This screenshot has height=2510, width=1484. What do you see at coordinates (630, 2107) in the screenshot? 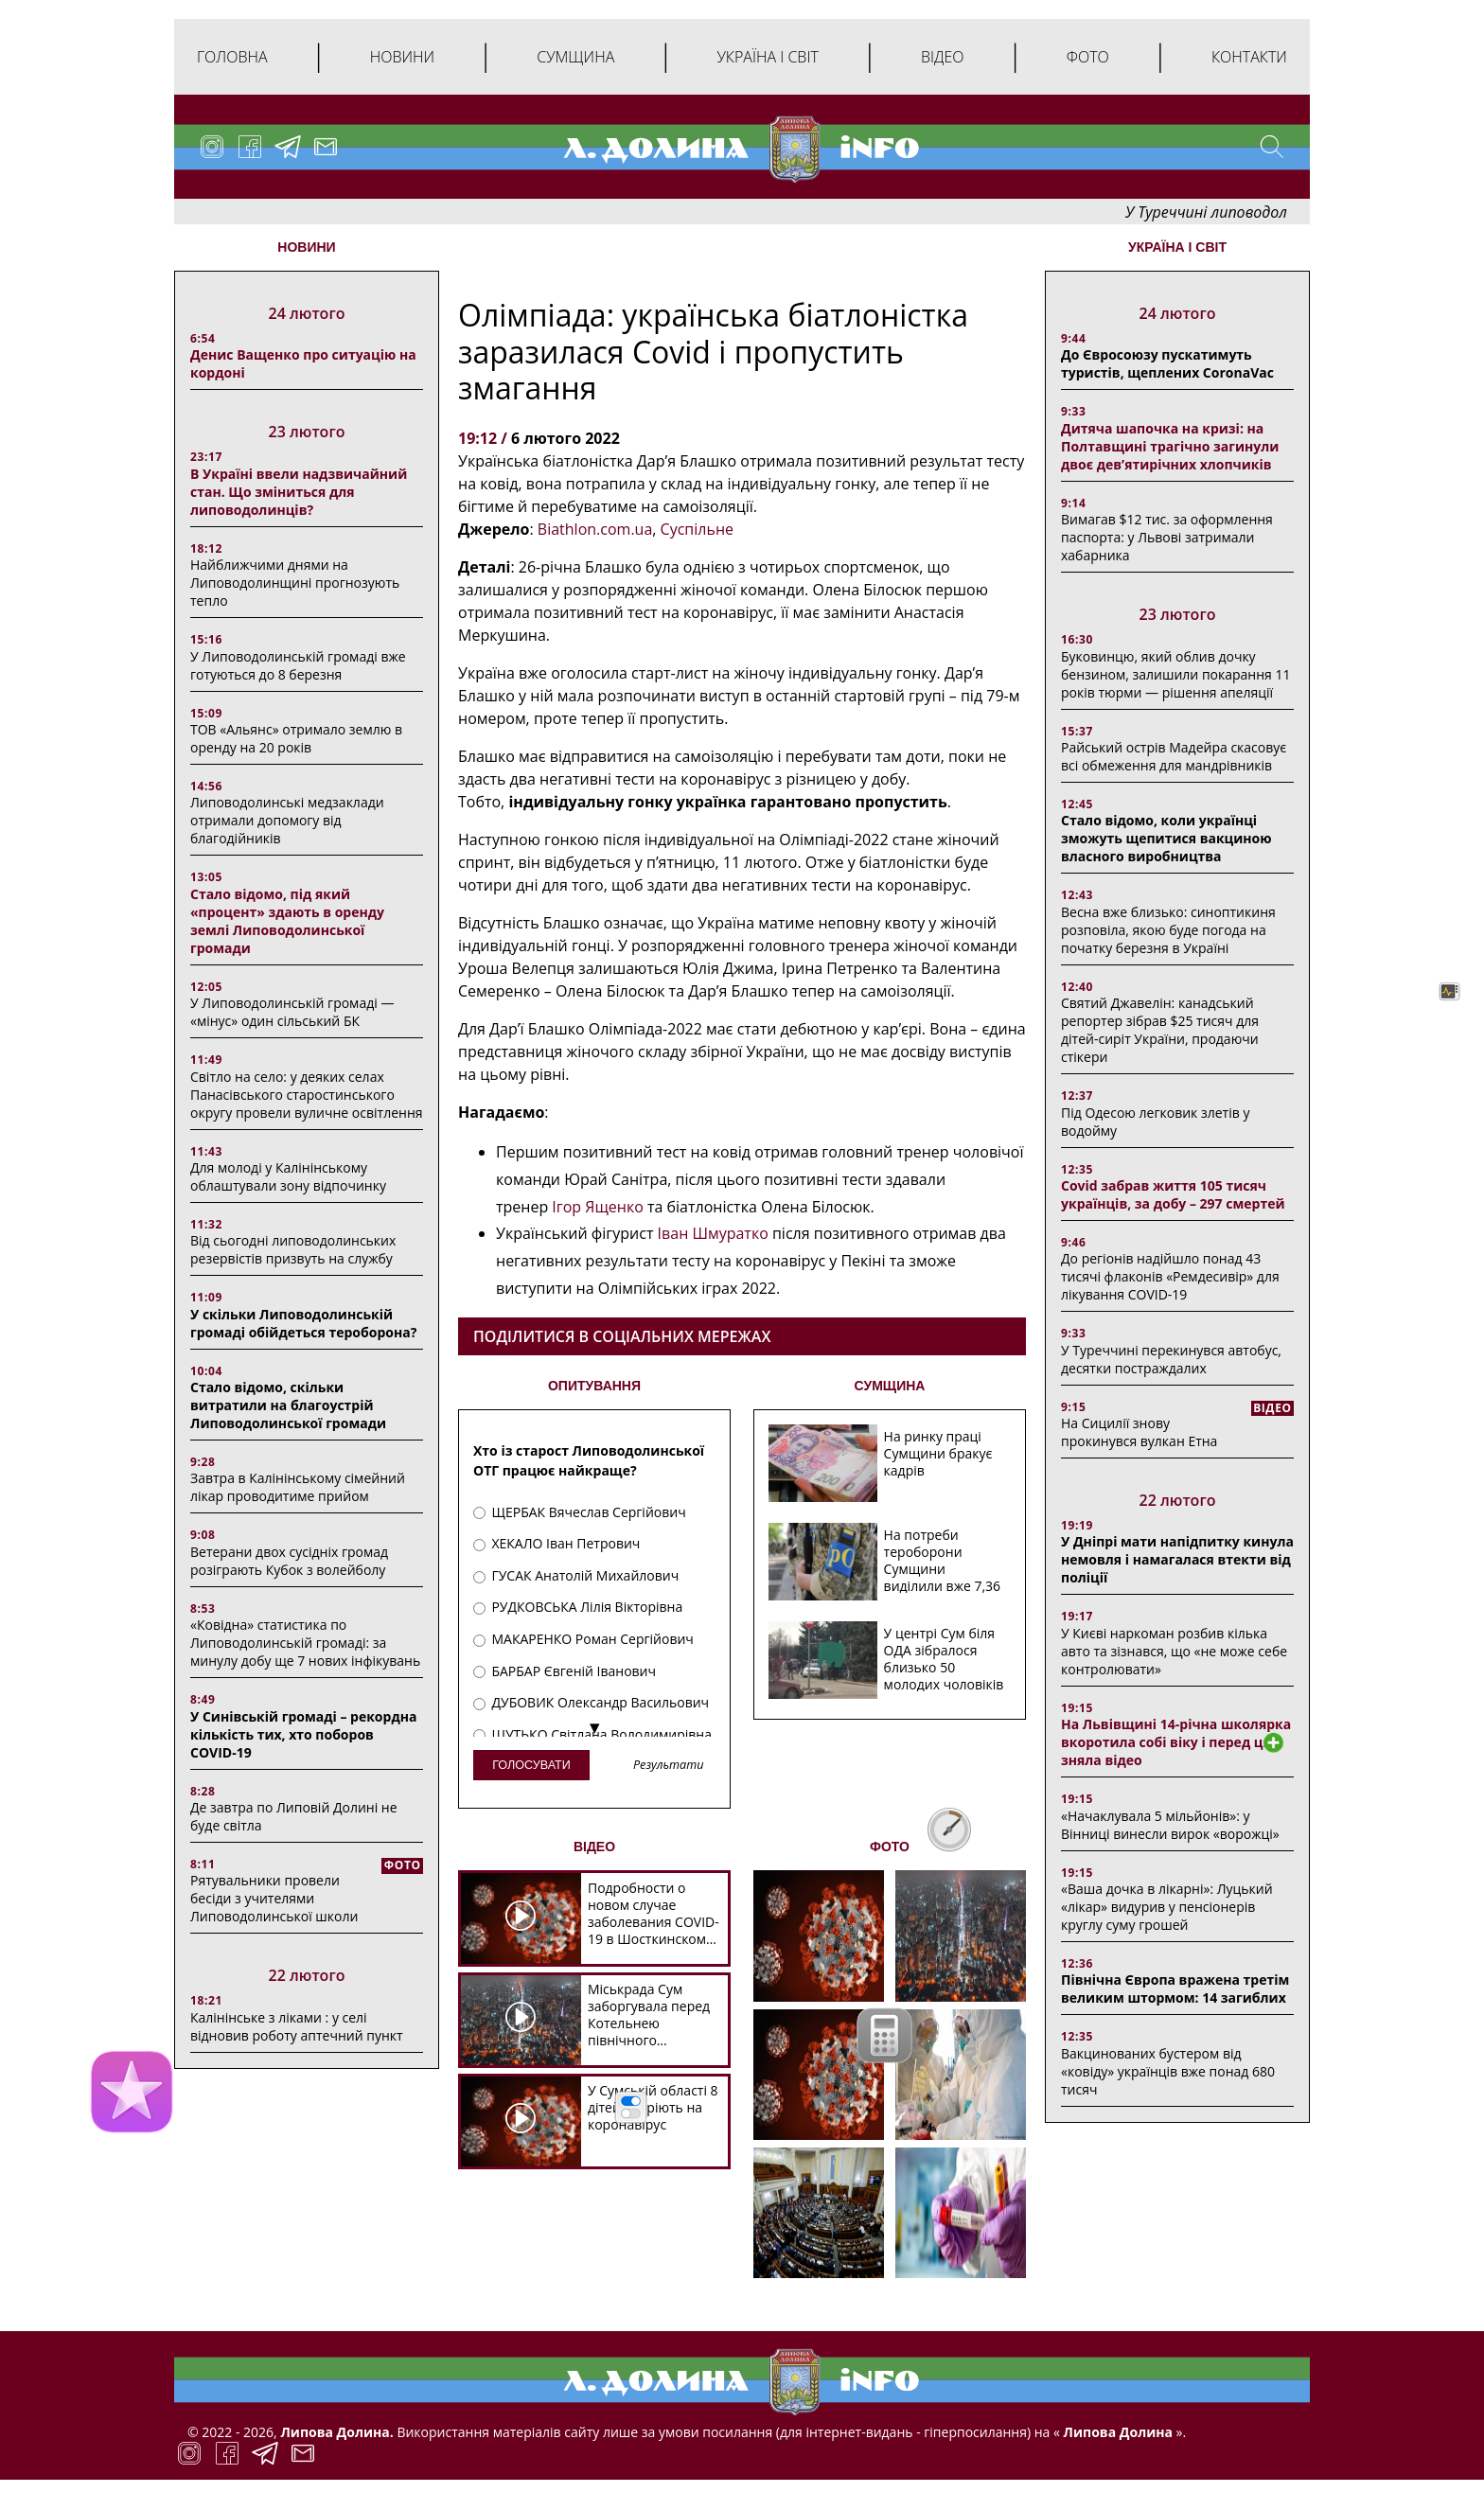
I see `open system tweaks or settings customization` at bounding box center [630, 2107].